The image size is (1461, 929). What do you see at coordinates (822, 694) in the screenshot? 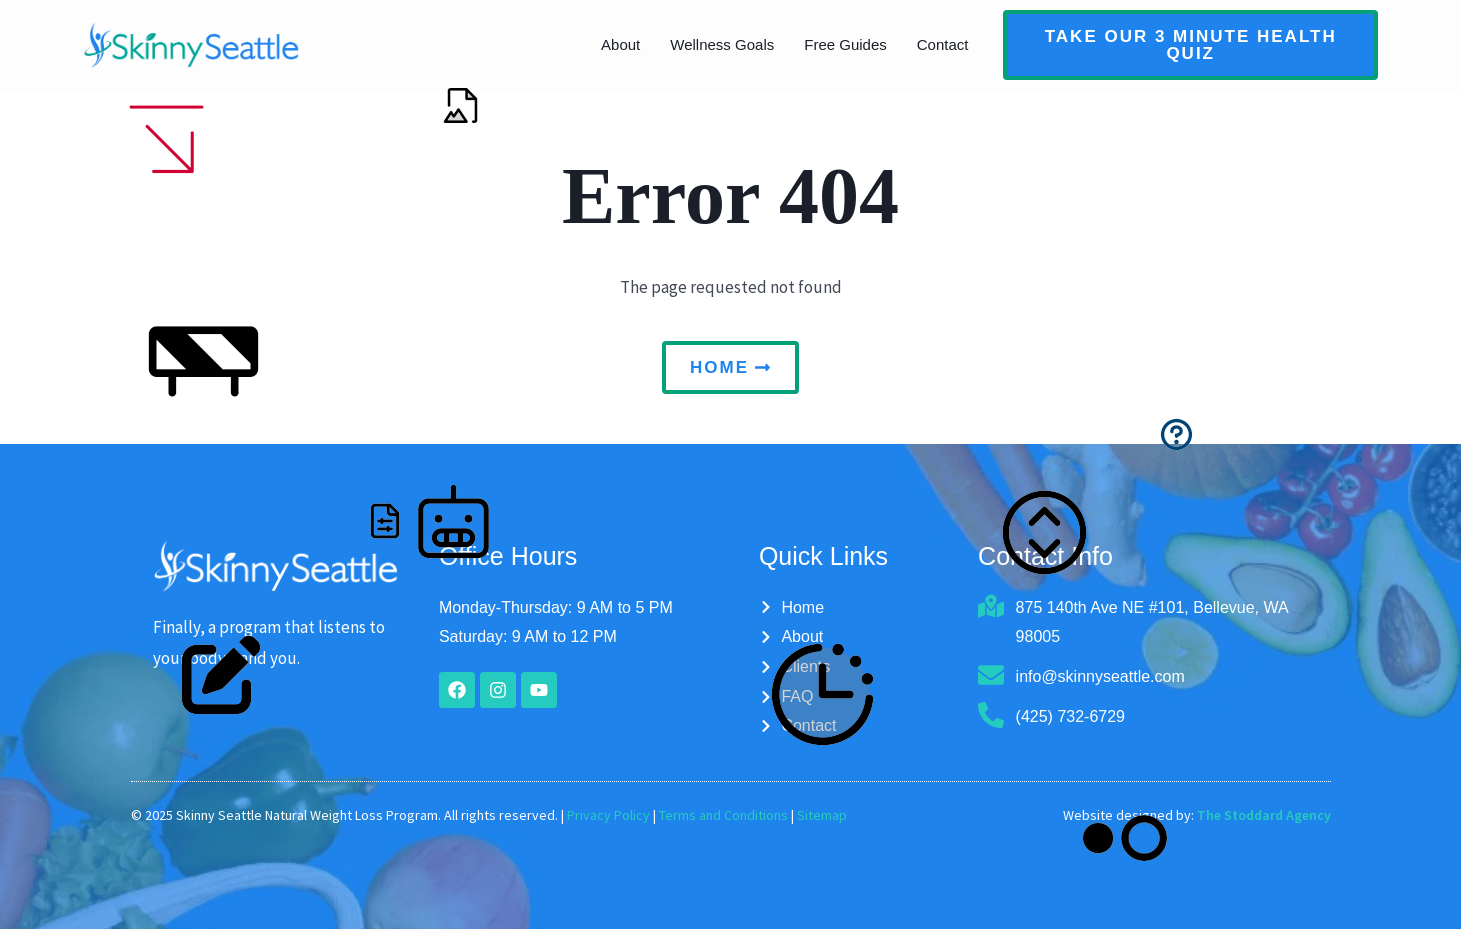
I see `view remaining time or countdown timer` at bounding box center [822, 694].